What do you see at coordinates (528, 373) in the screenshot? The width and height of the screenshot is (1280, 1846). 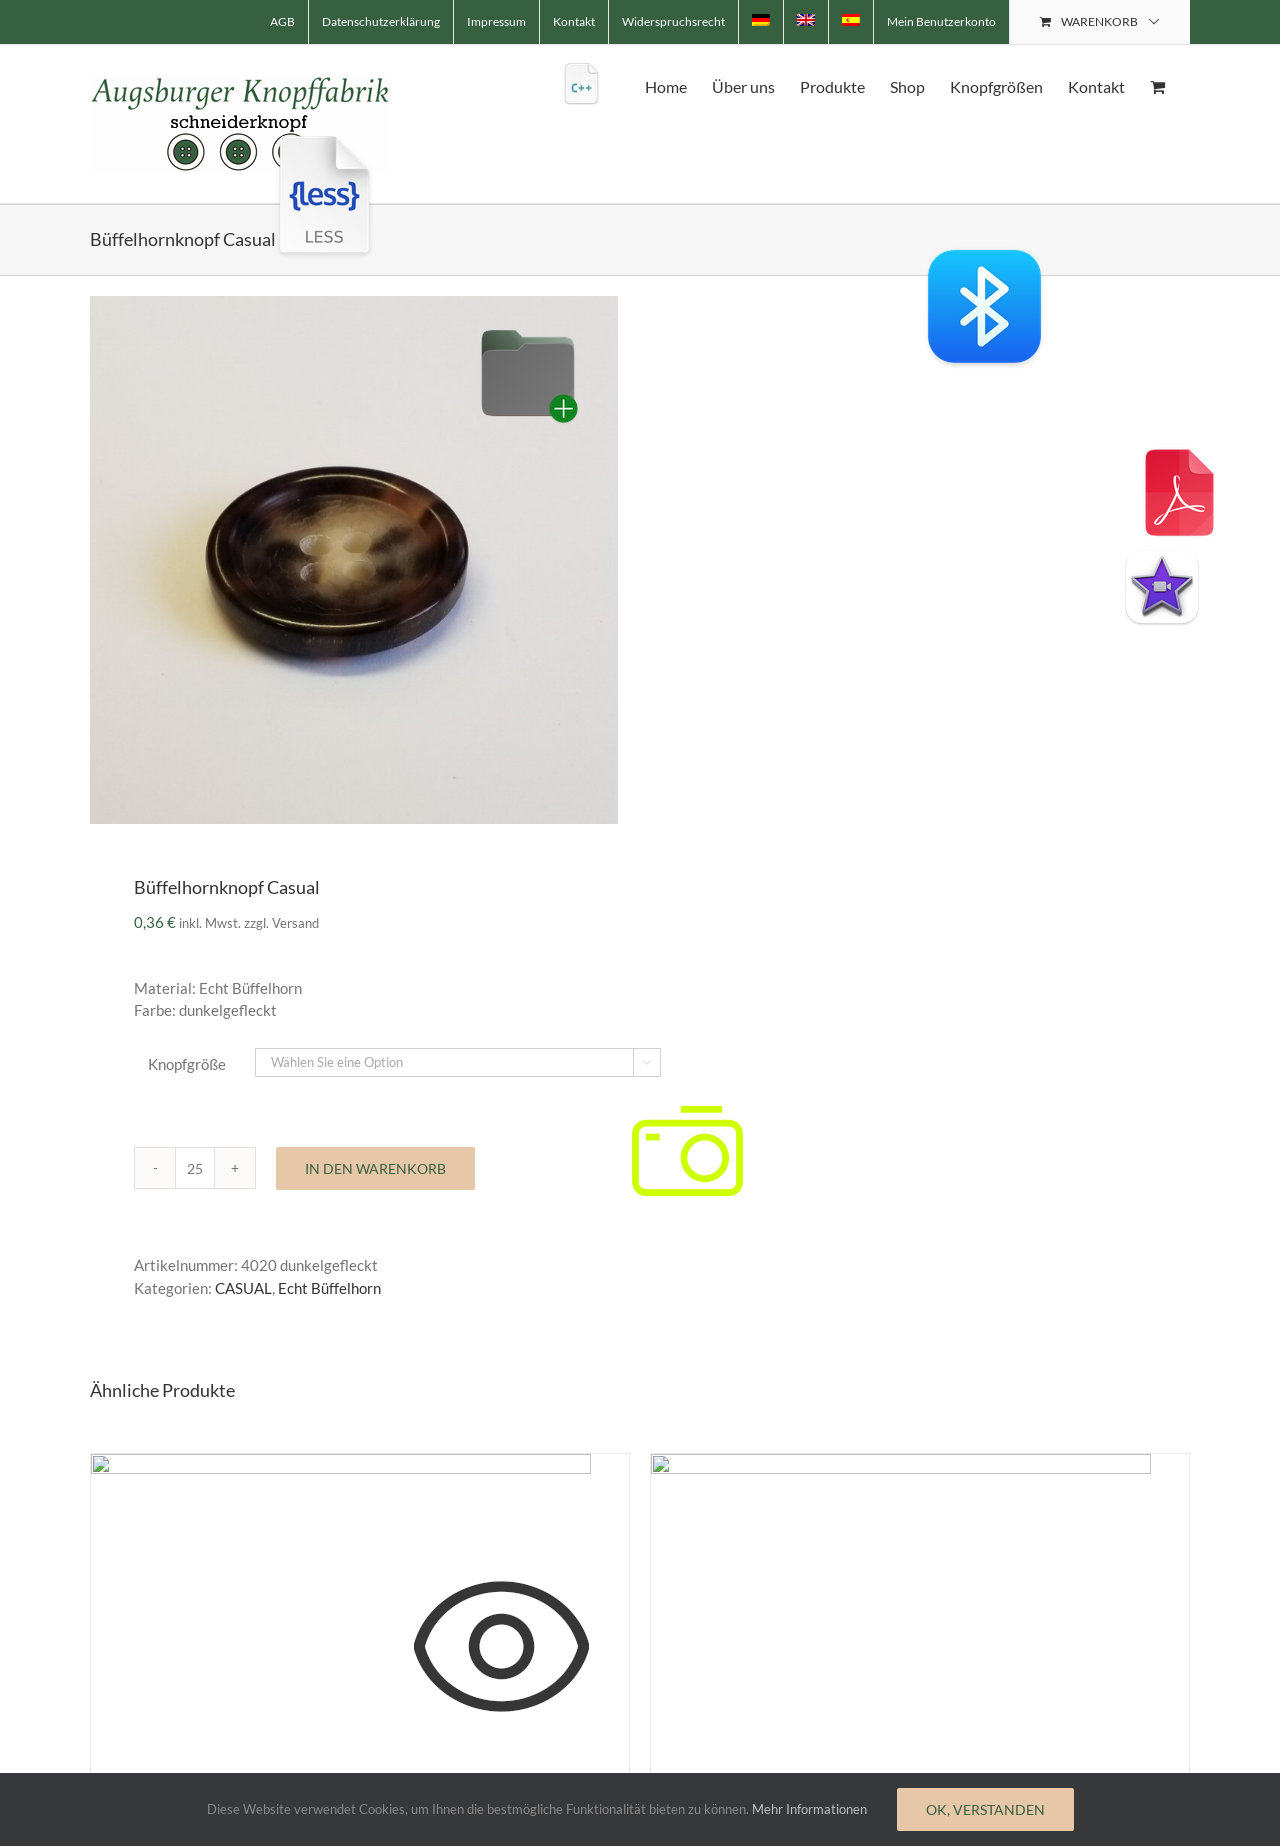 I see `create a new folder` at bounding box center [528, 373].